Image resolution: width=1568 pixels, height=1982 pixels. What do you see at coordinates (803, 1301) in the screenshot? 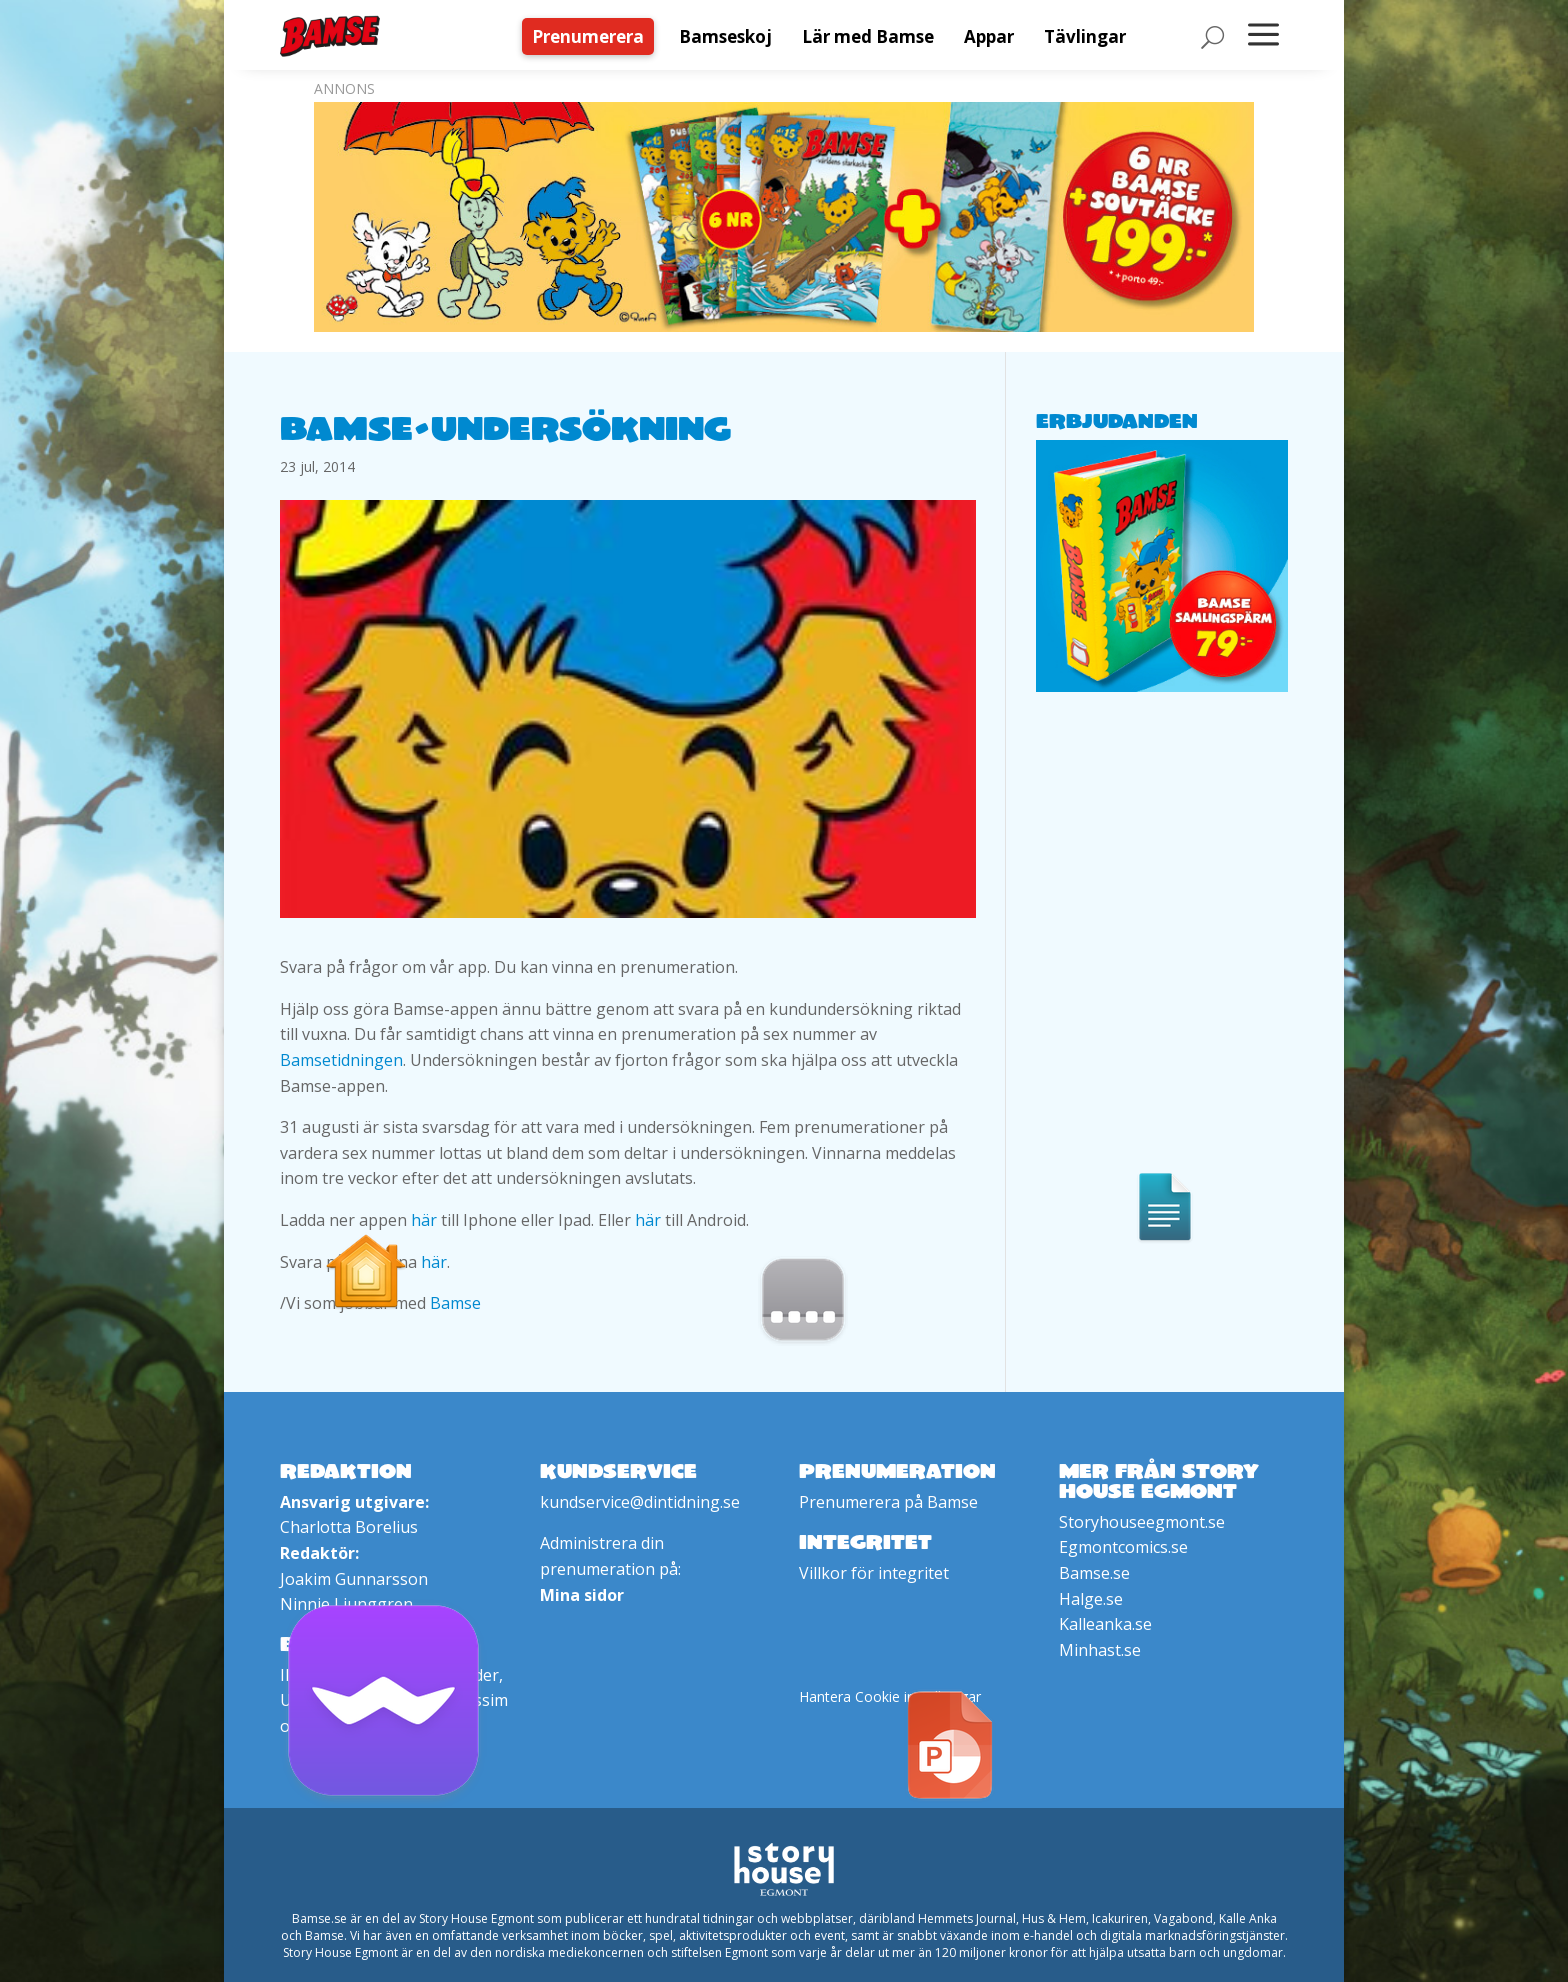
I see `open cinnamon desktop settings panel` at bounding box center [803, 1301].